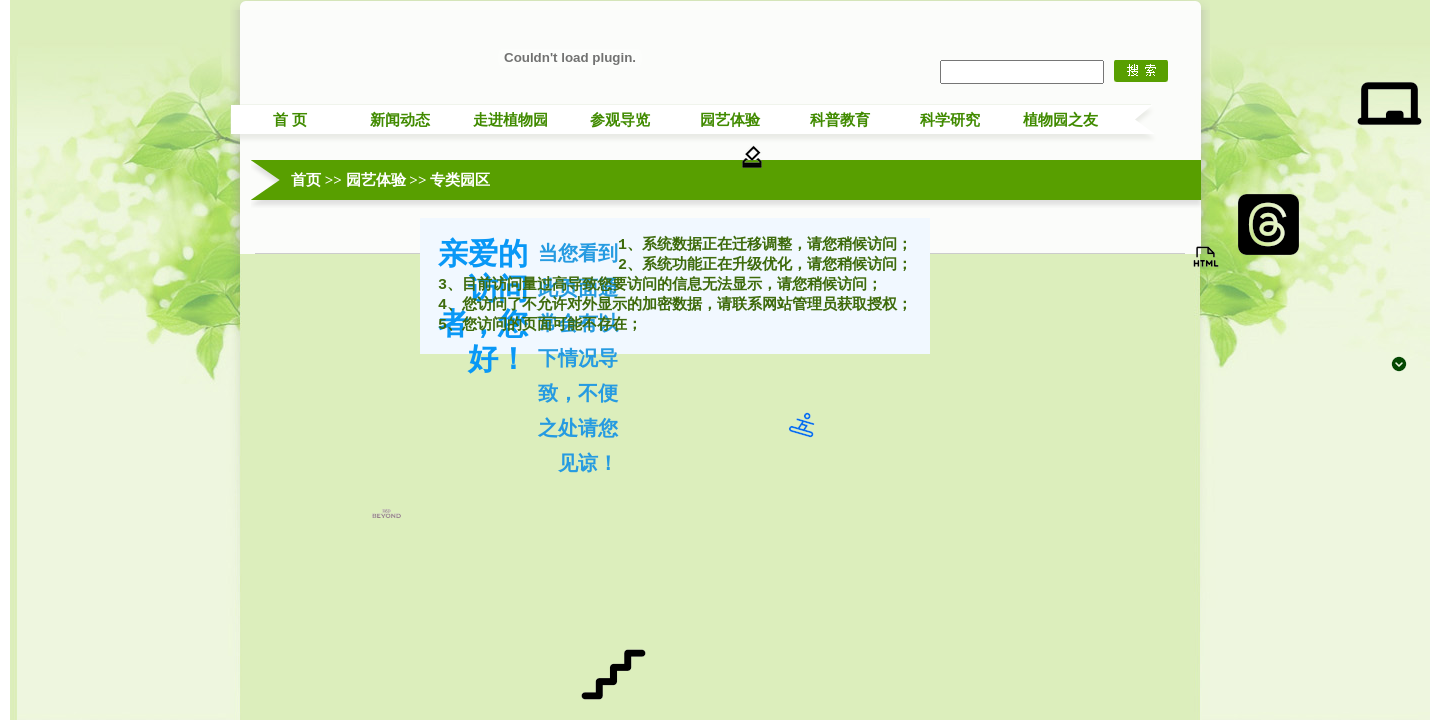 The width and height of the screenshot is (1440, 720). What do you see at coordinates (752, 157) in the screenshot?
I see `cast your vote or submit a ballot` at bounding box center [752, 157].